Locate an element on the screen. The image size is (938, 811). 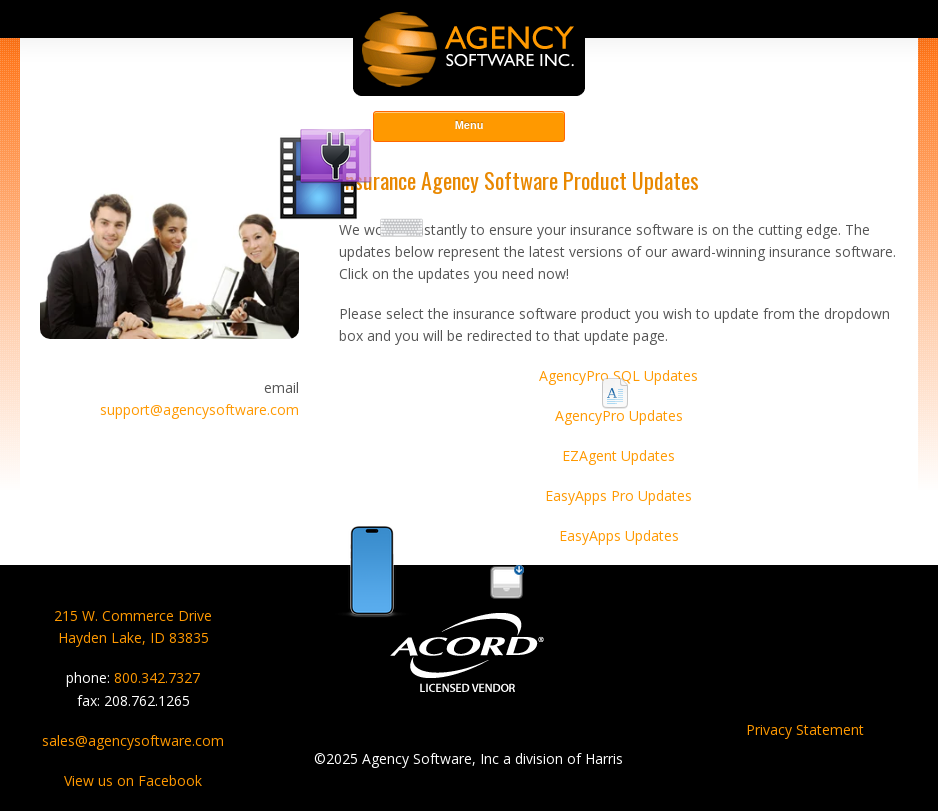
connect to a wireless keyboard is located at coordinates (401, 227).